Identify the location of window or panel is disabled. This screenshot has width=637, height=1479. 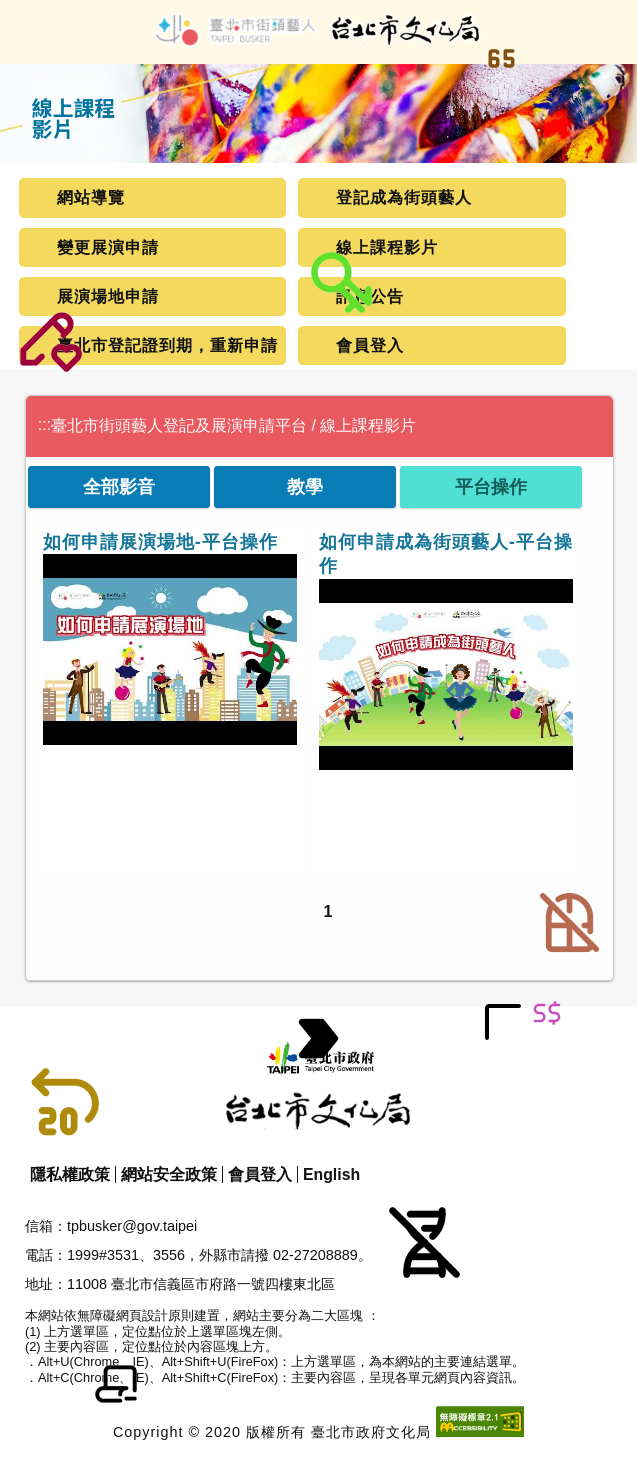
(569, 922).